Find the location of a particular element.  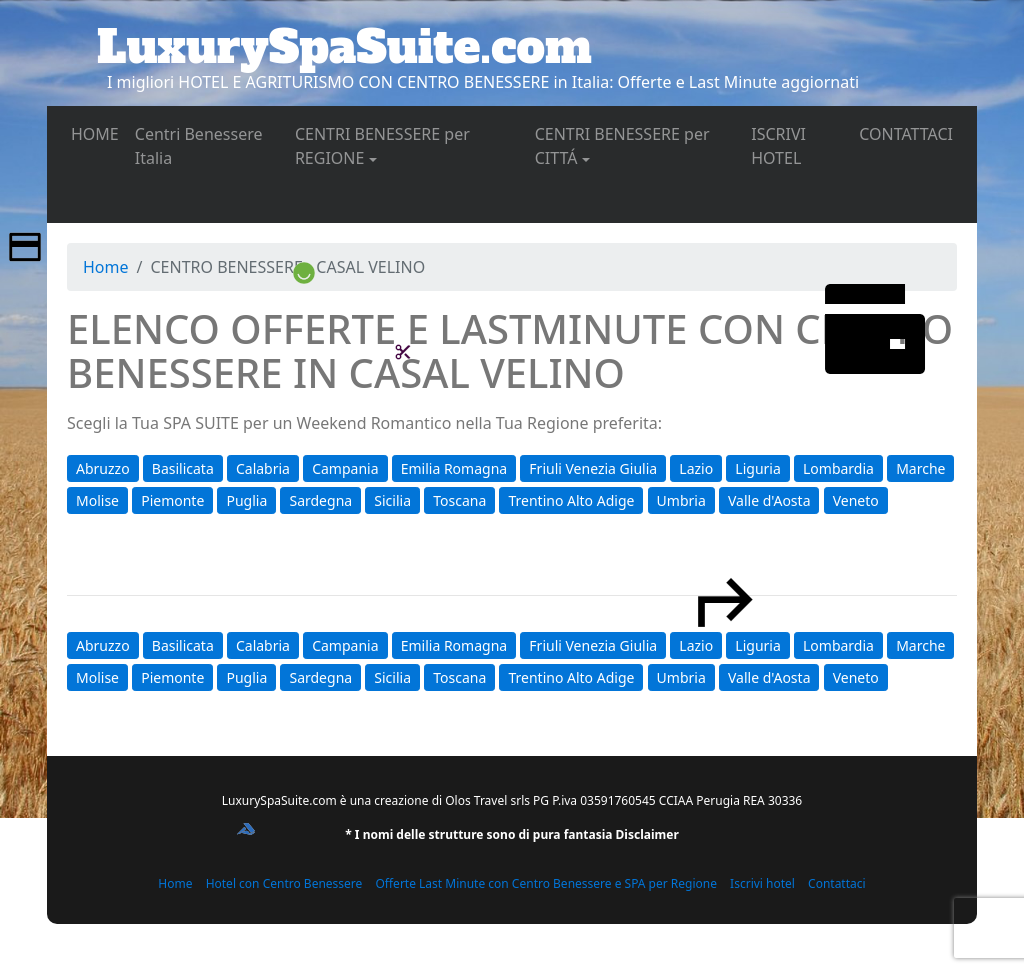

visit ello social network is located at coordinates (304, 273).